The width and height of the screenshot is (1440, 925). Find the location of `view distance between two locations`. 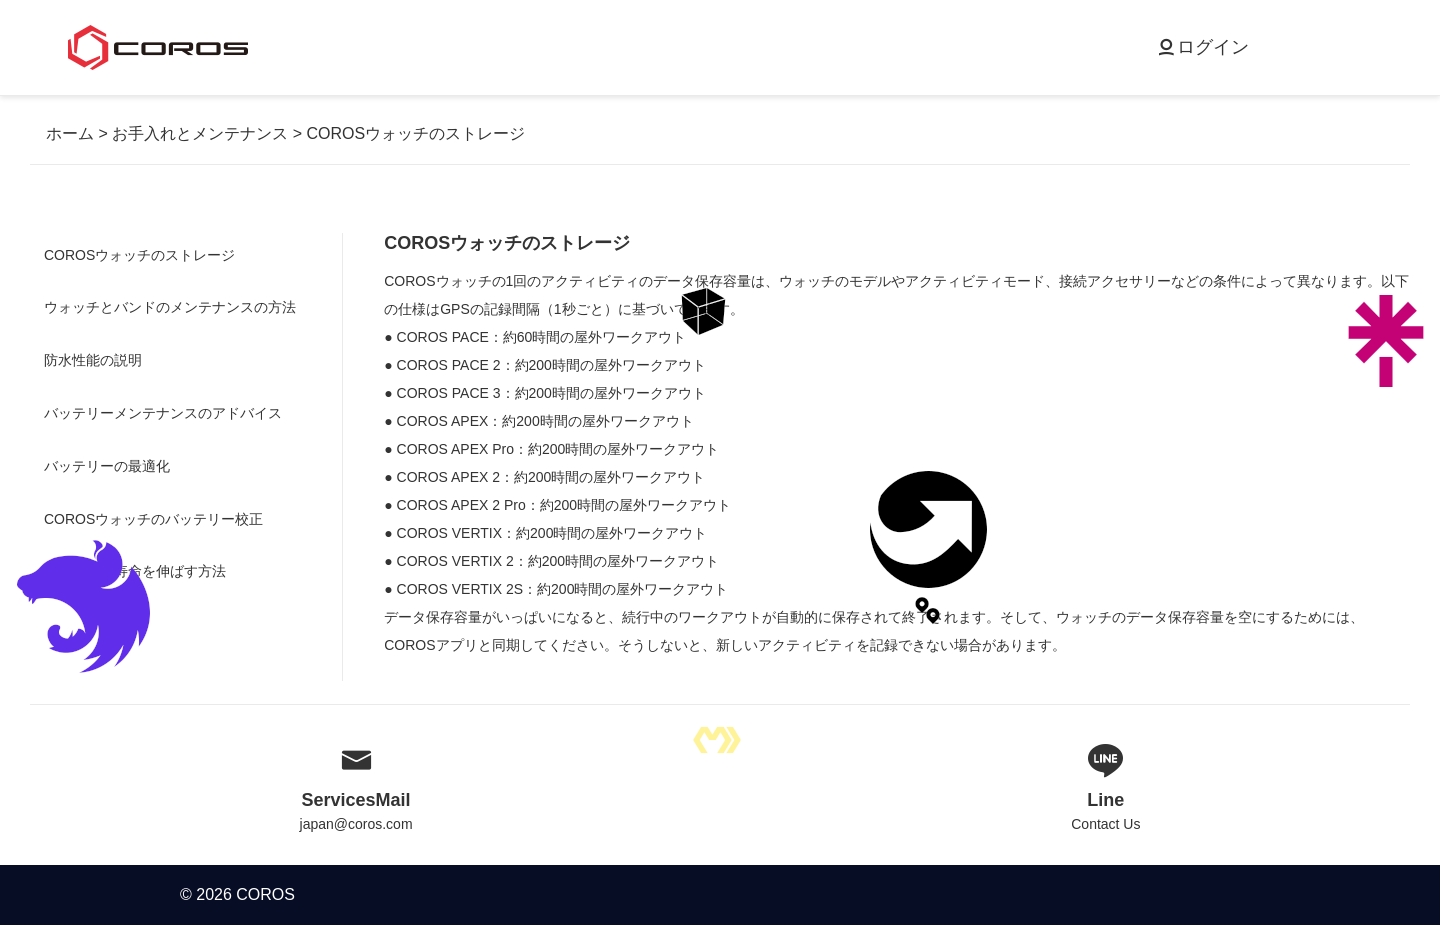

view distance between two locations is located at coordinates (927, 610).